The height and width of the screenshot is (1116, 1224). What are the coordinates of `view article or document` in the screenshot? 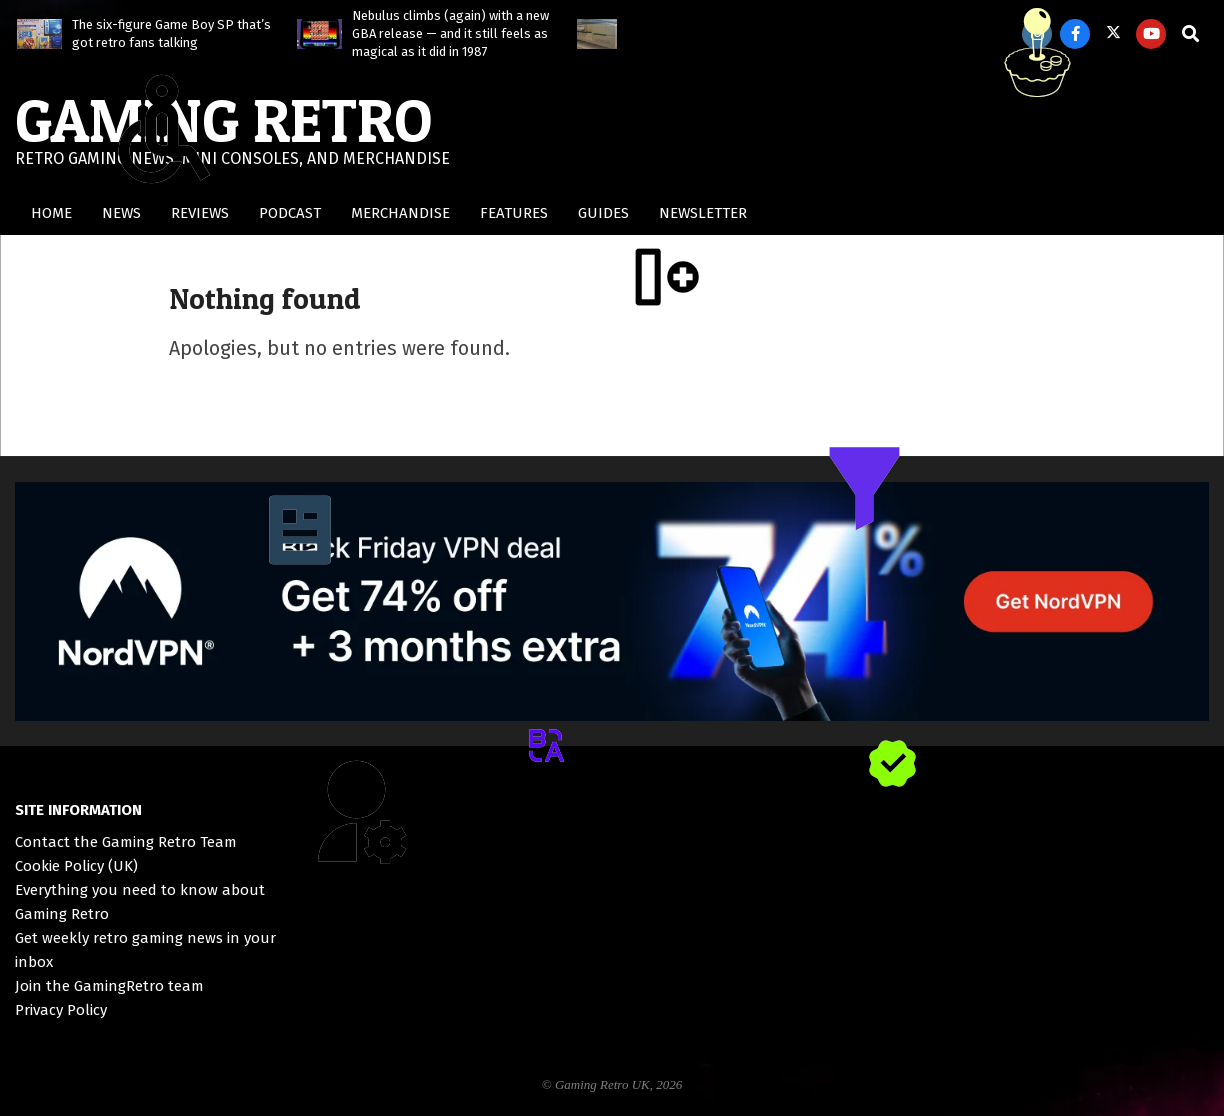 It's located at (300, 530).